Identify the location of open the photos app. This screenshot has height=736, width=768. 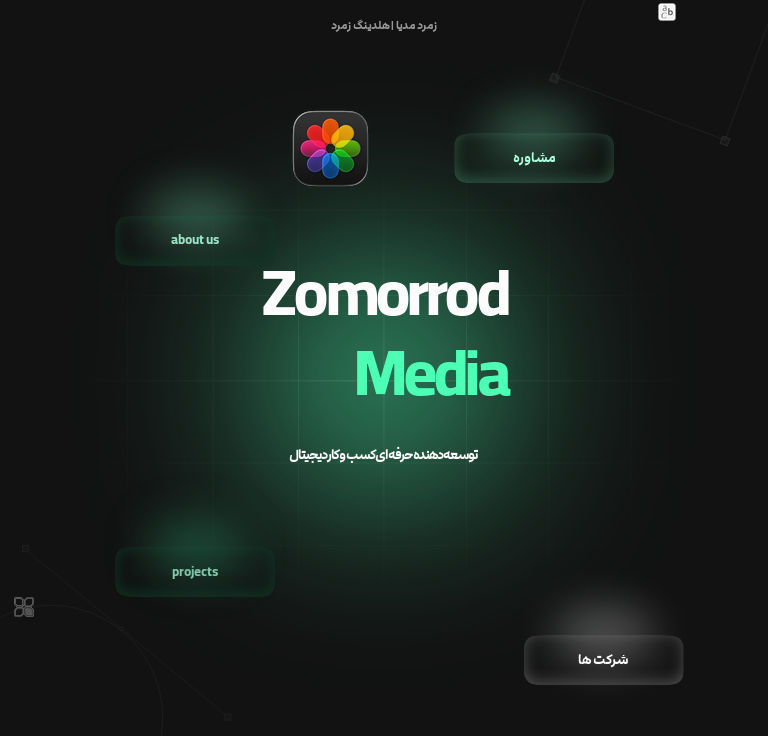
(330, 148).